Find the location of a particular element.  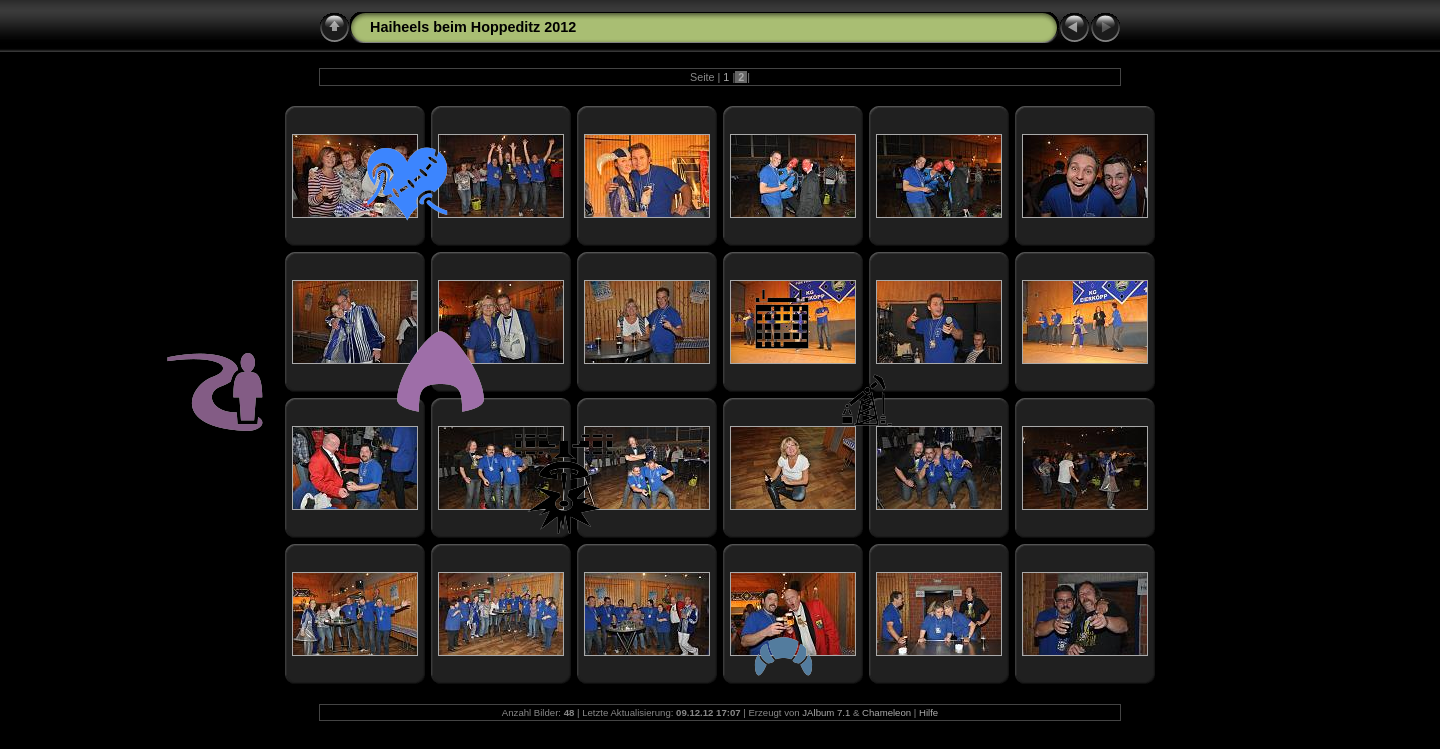

start your journey or adventure is located at coordinates (215, 387).